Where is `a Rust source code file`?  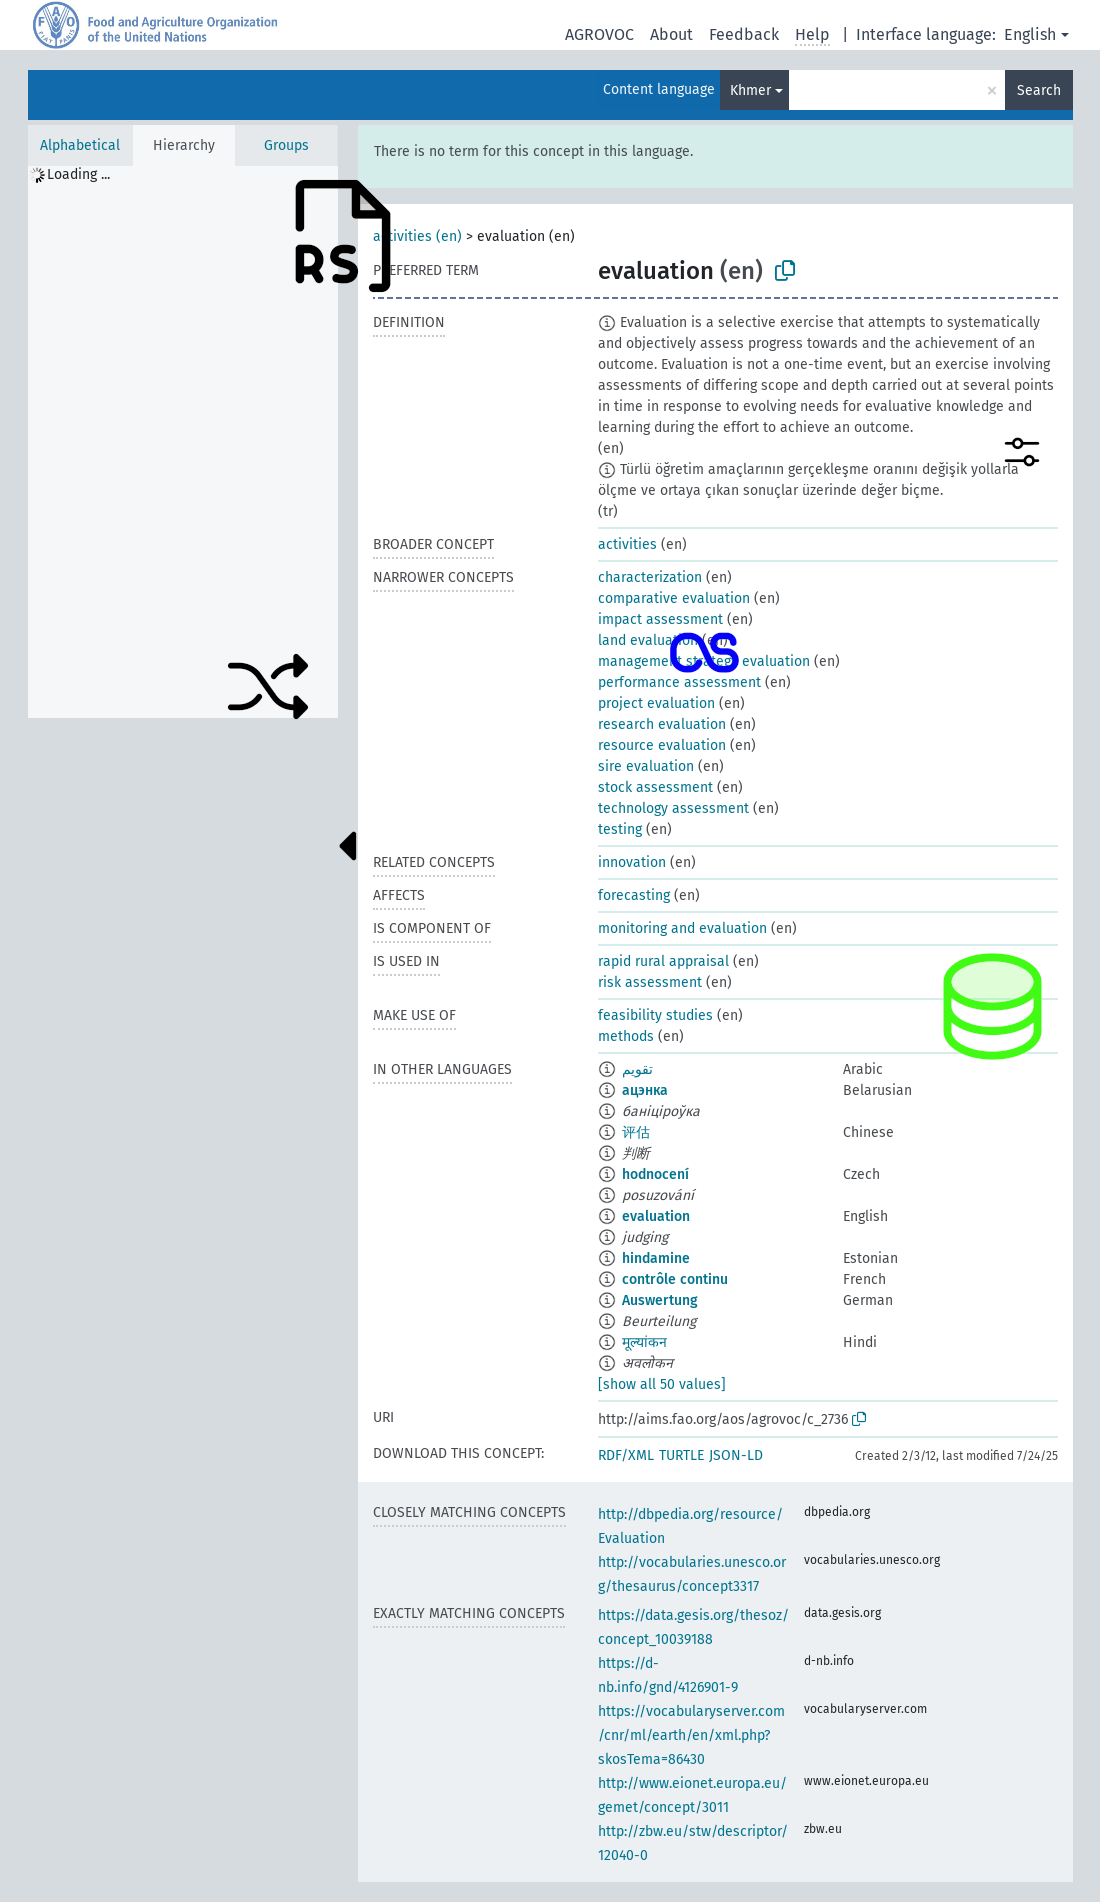
a Rust source code file is located at coordinates (343, 236).